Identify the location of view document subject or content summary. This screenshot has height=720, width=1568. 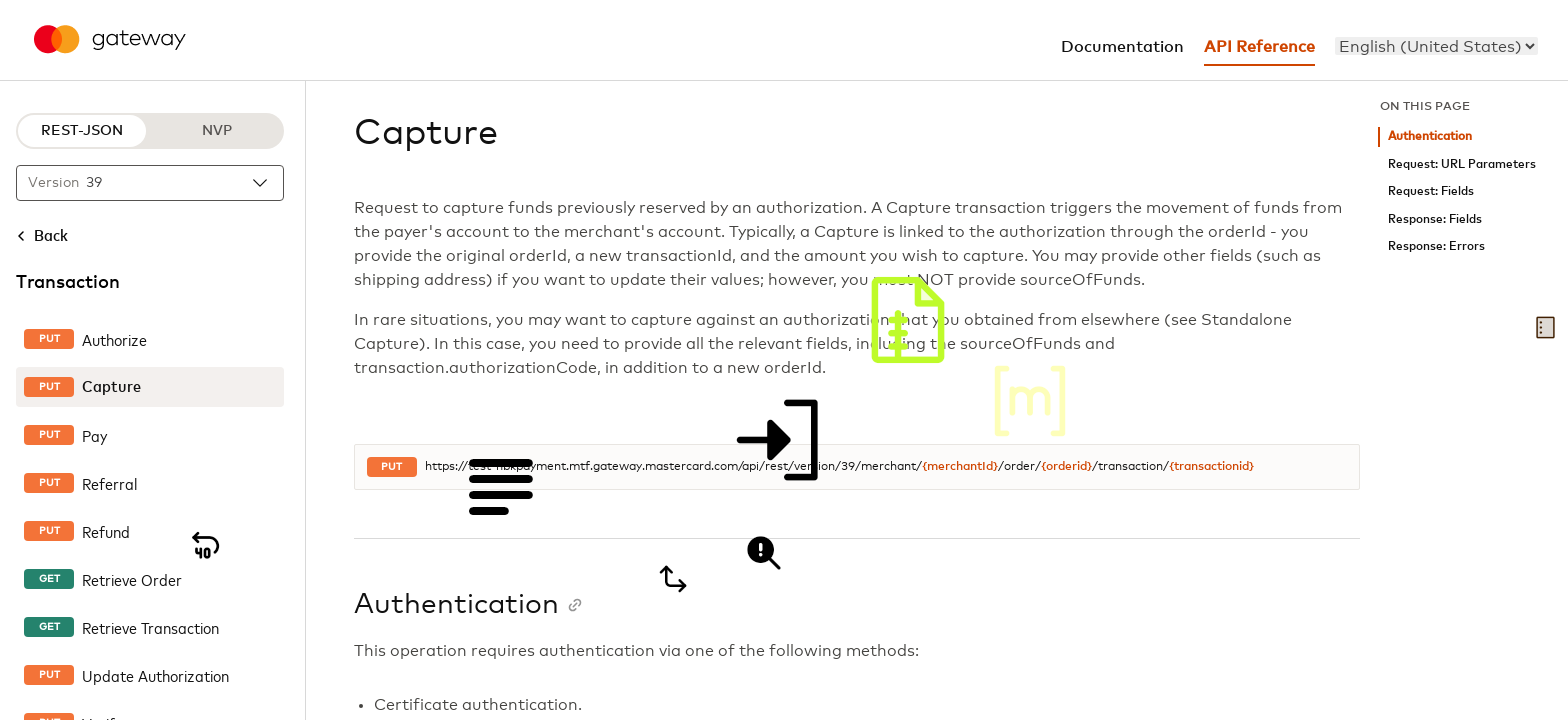
(501, 487).